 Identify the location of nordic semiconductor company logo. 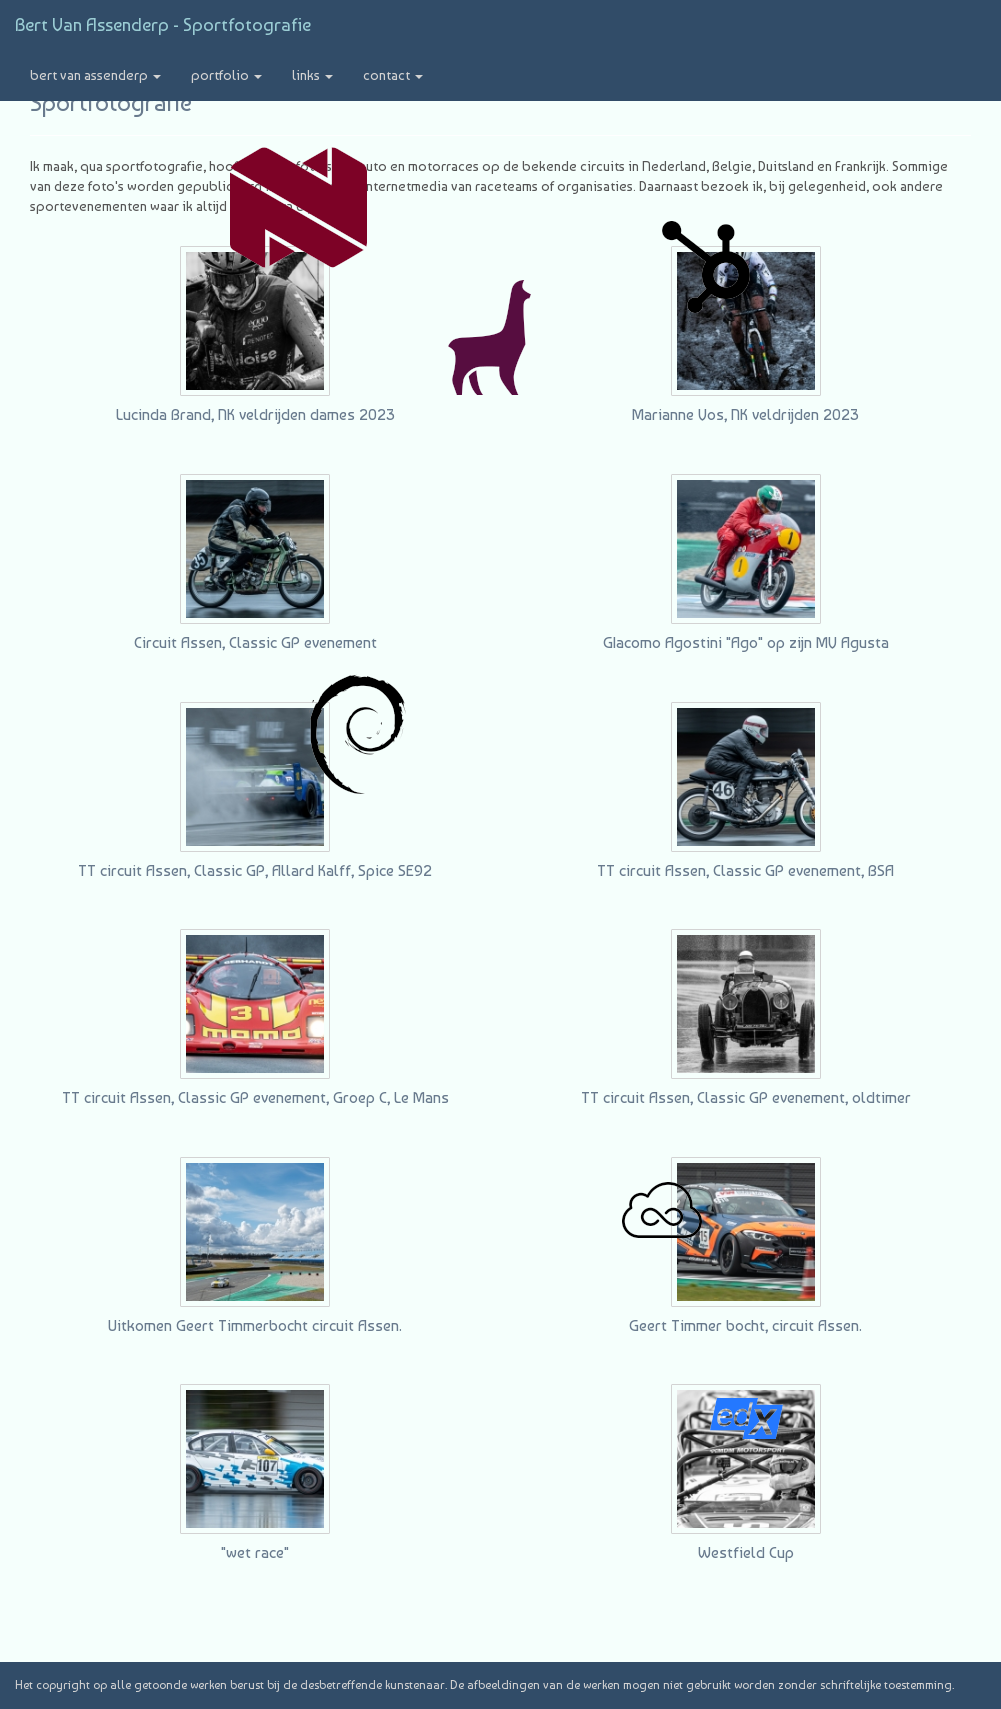
(298, 207).